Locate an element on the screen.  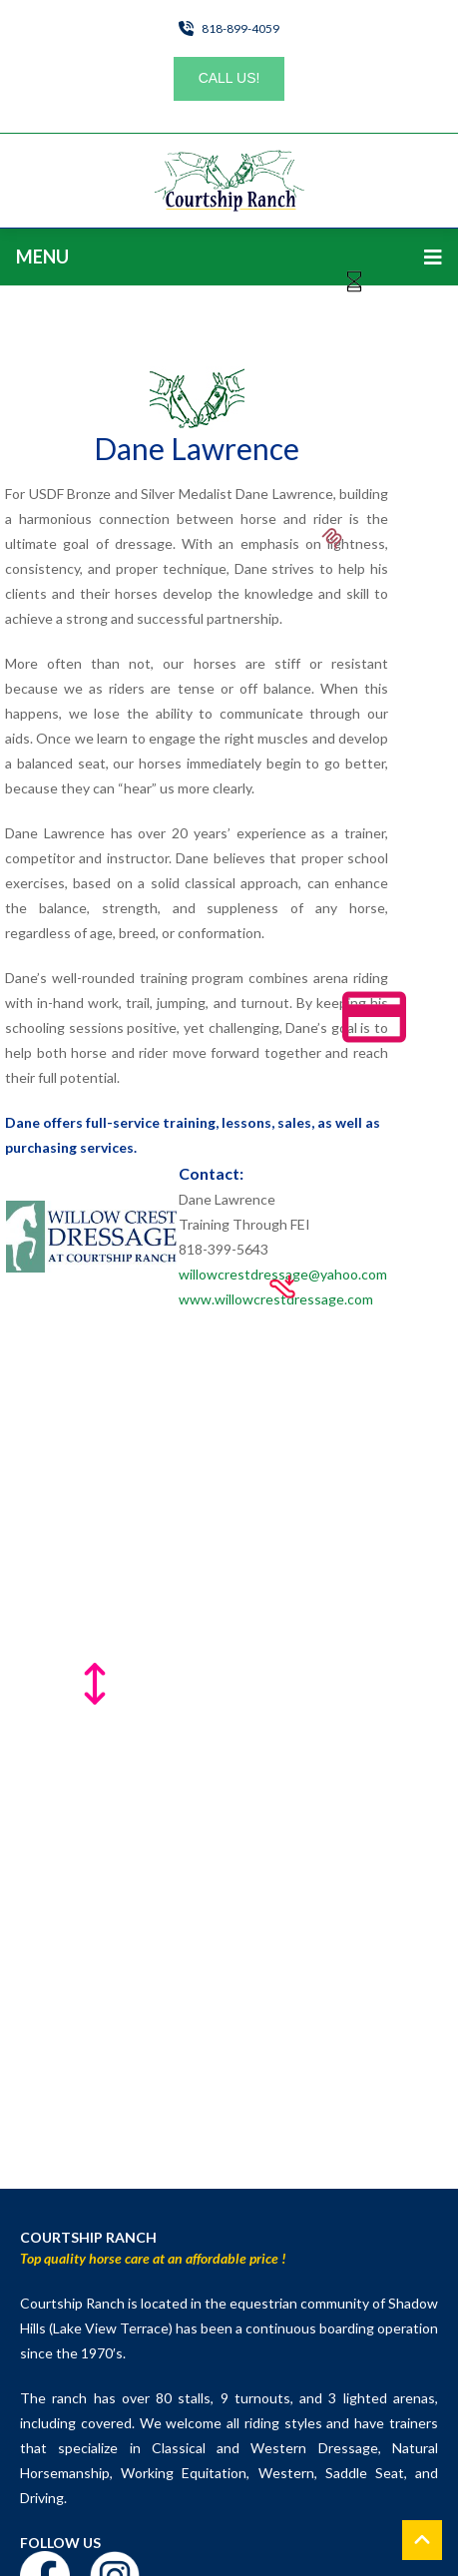
access model context protocol settings is located at coordinates (331, 538).